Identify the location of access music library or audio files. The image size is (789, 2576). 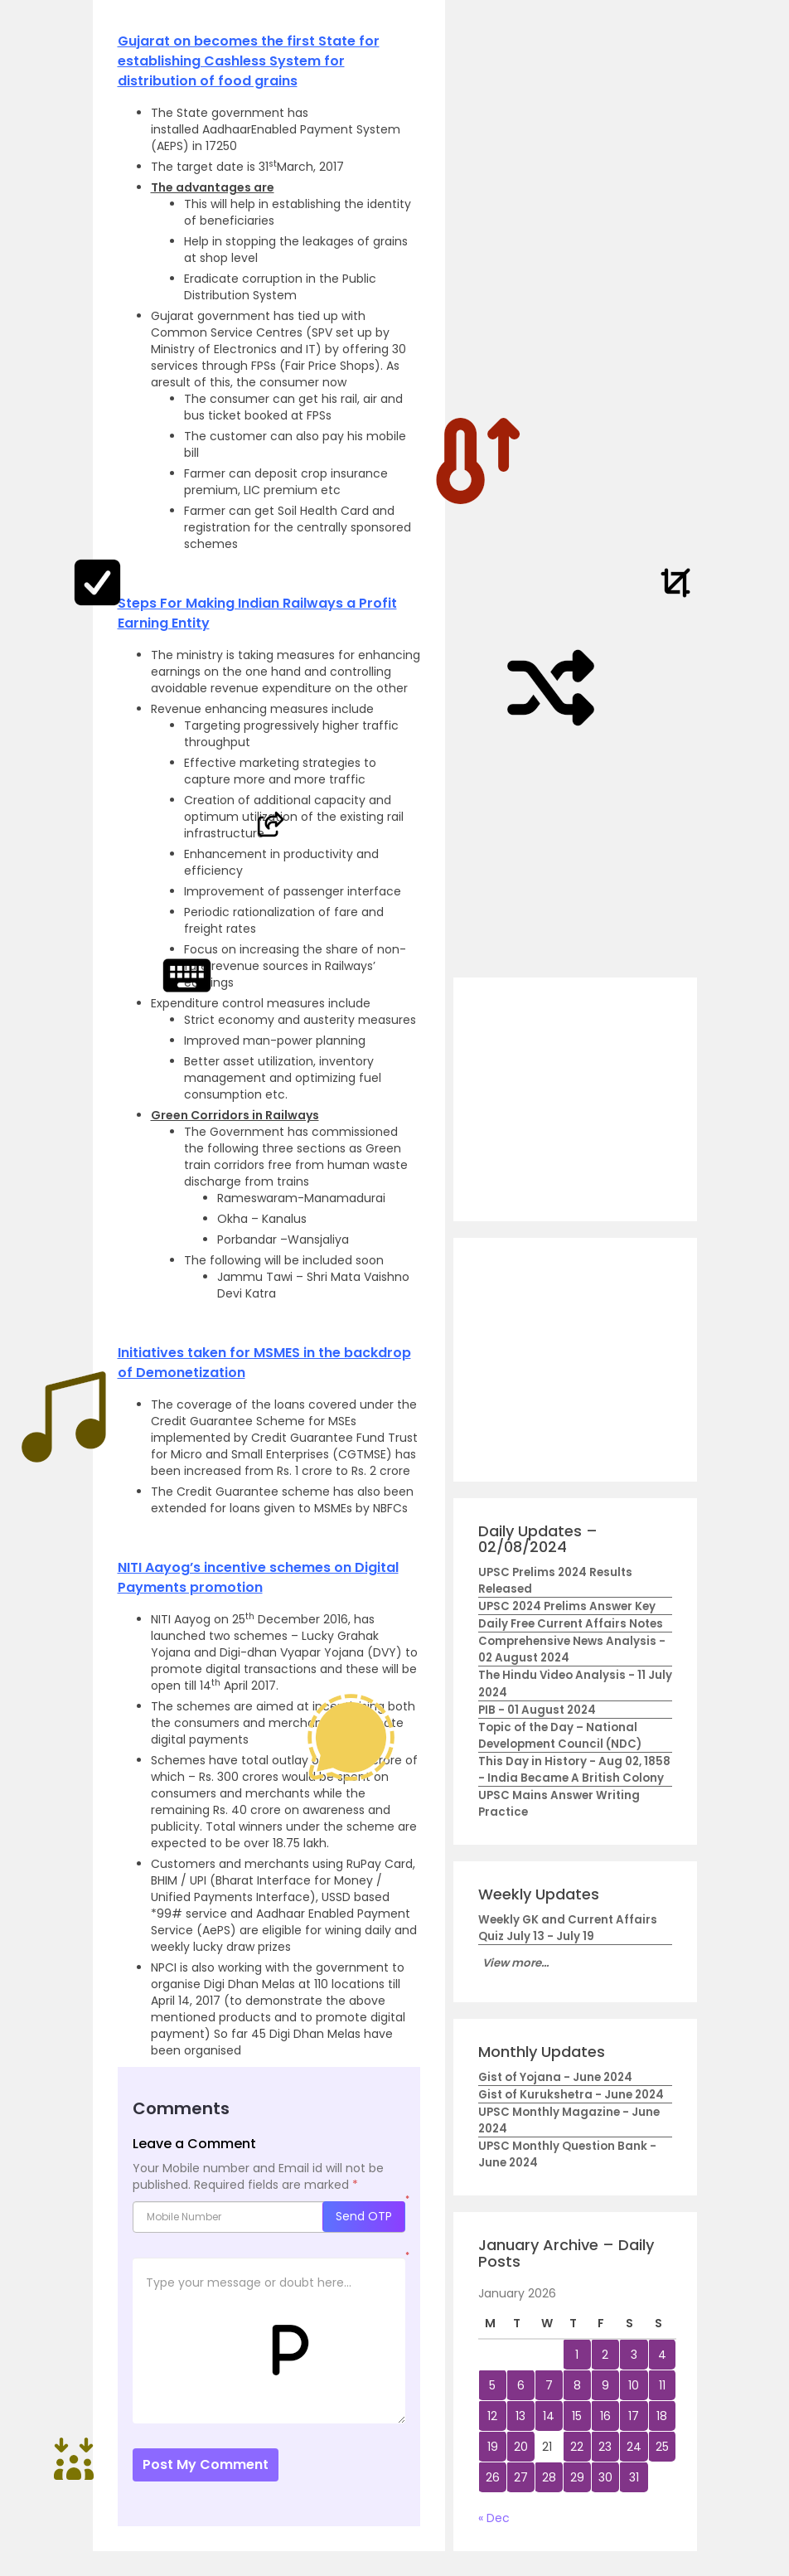
(69, 1419).